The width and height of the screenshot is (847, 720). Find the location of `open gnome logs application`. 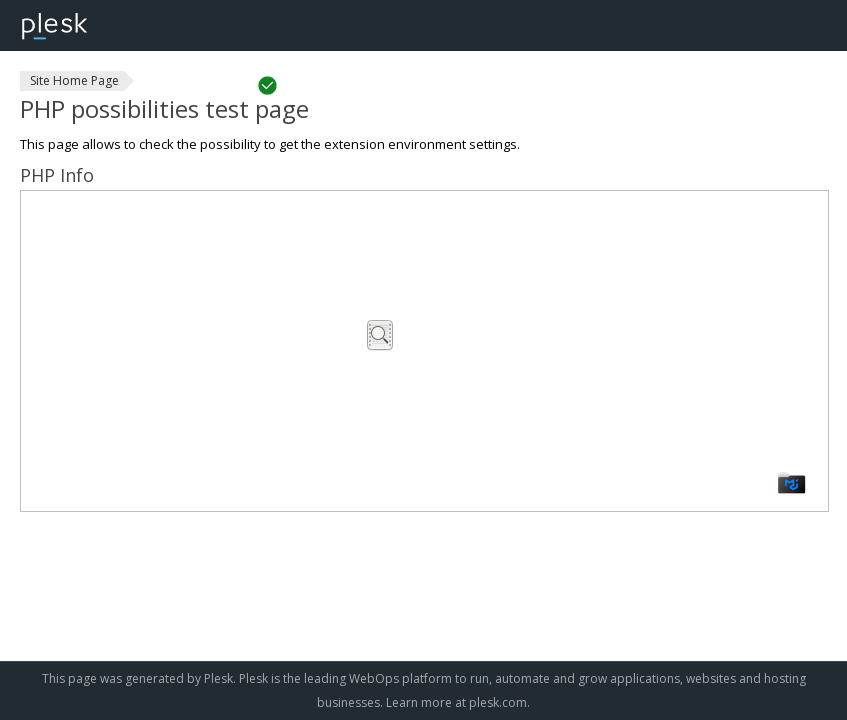

open gnome logs application is located at coordinates (380, 335).